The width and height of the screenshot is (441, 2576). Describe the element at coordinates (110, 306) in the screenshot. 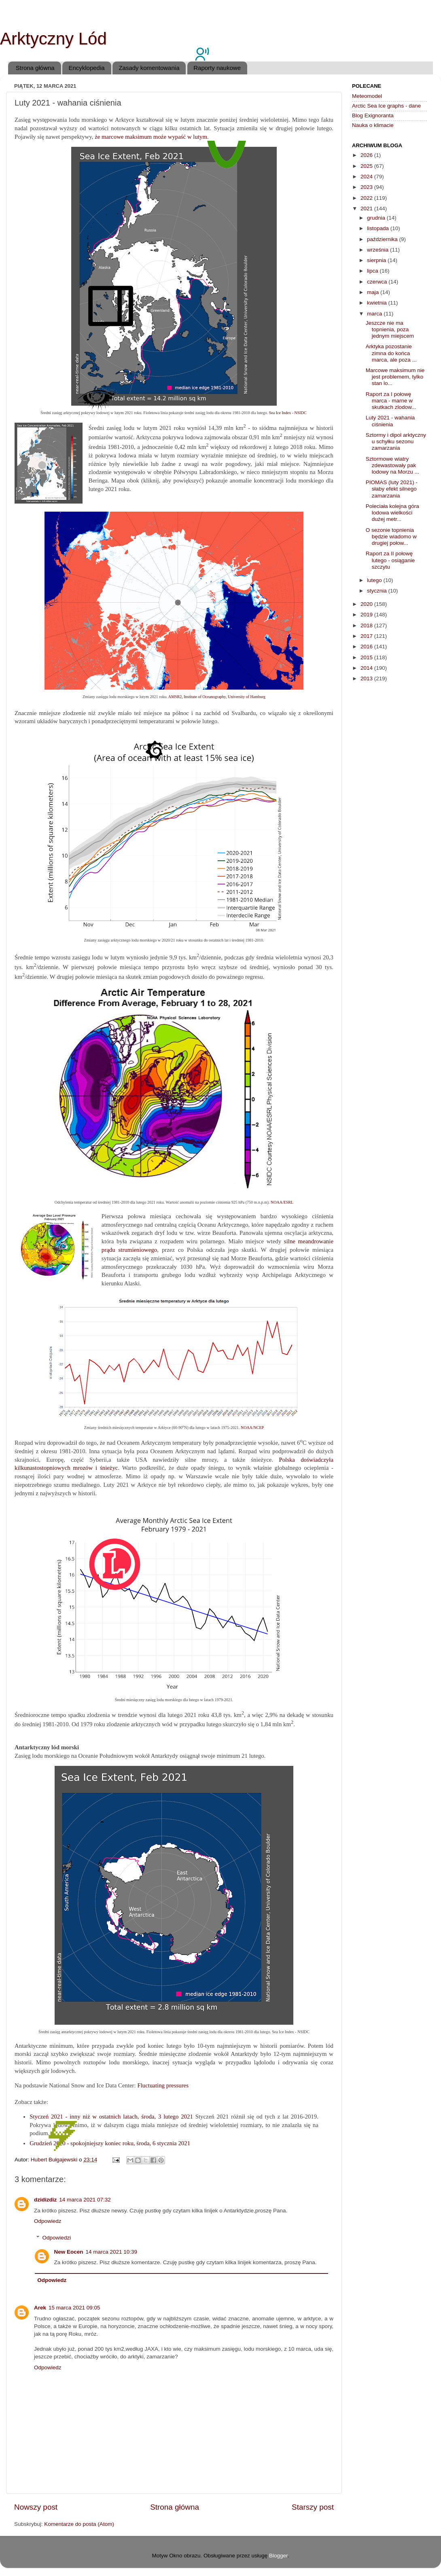

I see `switch to right sidebar layout` at that location.